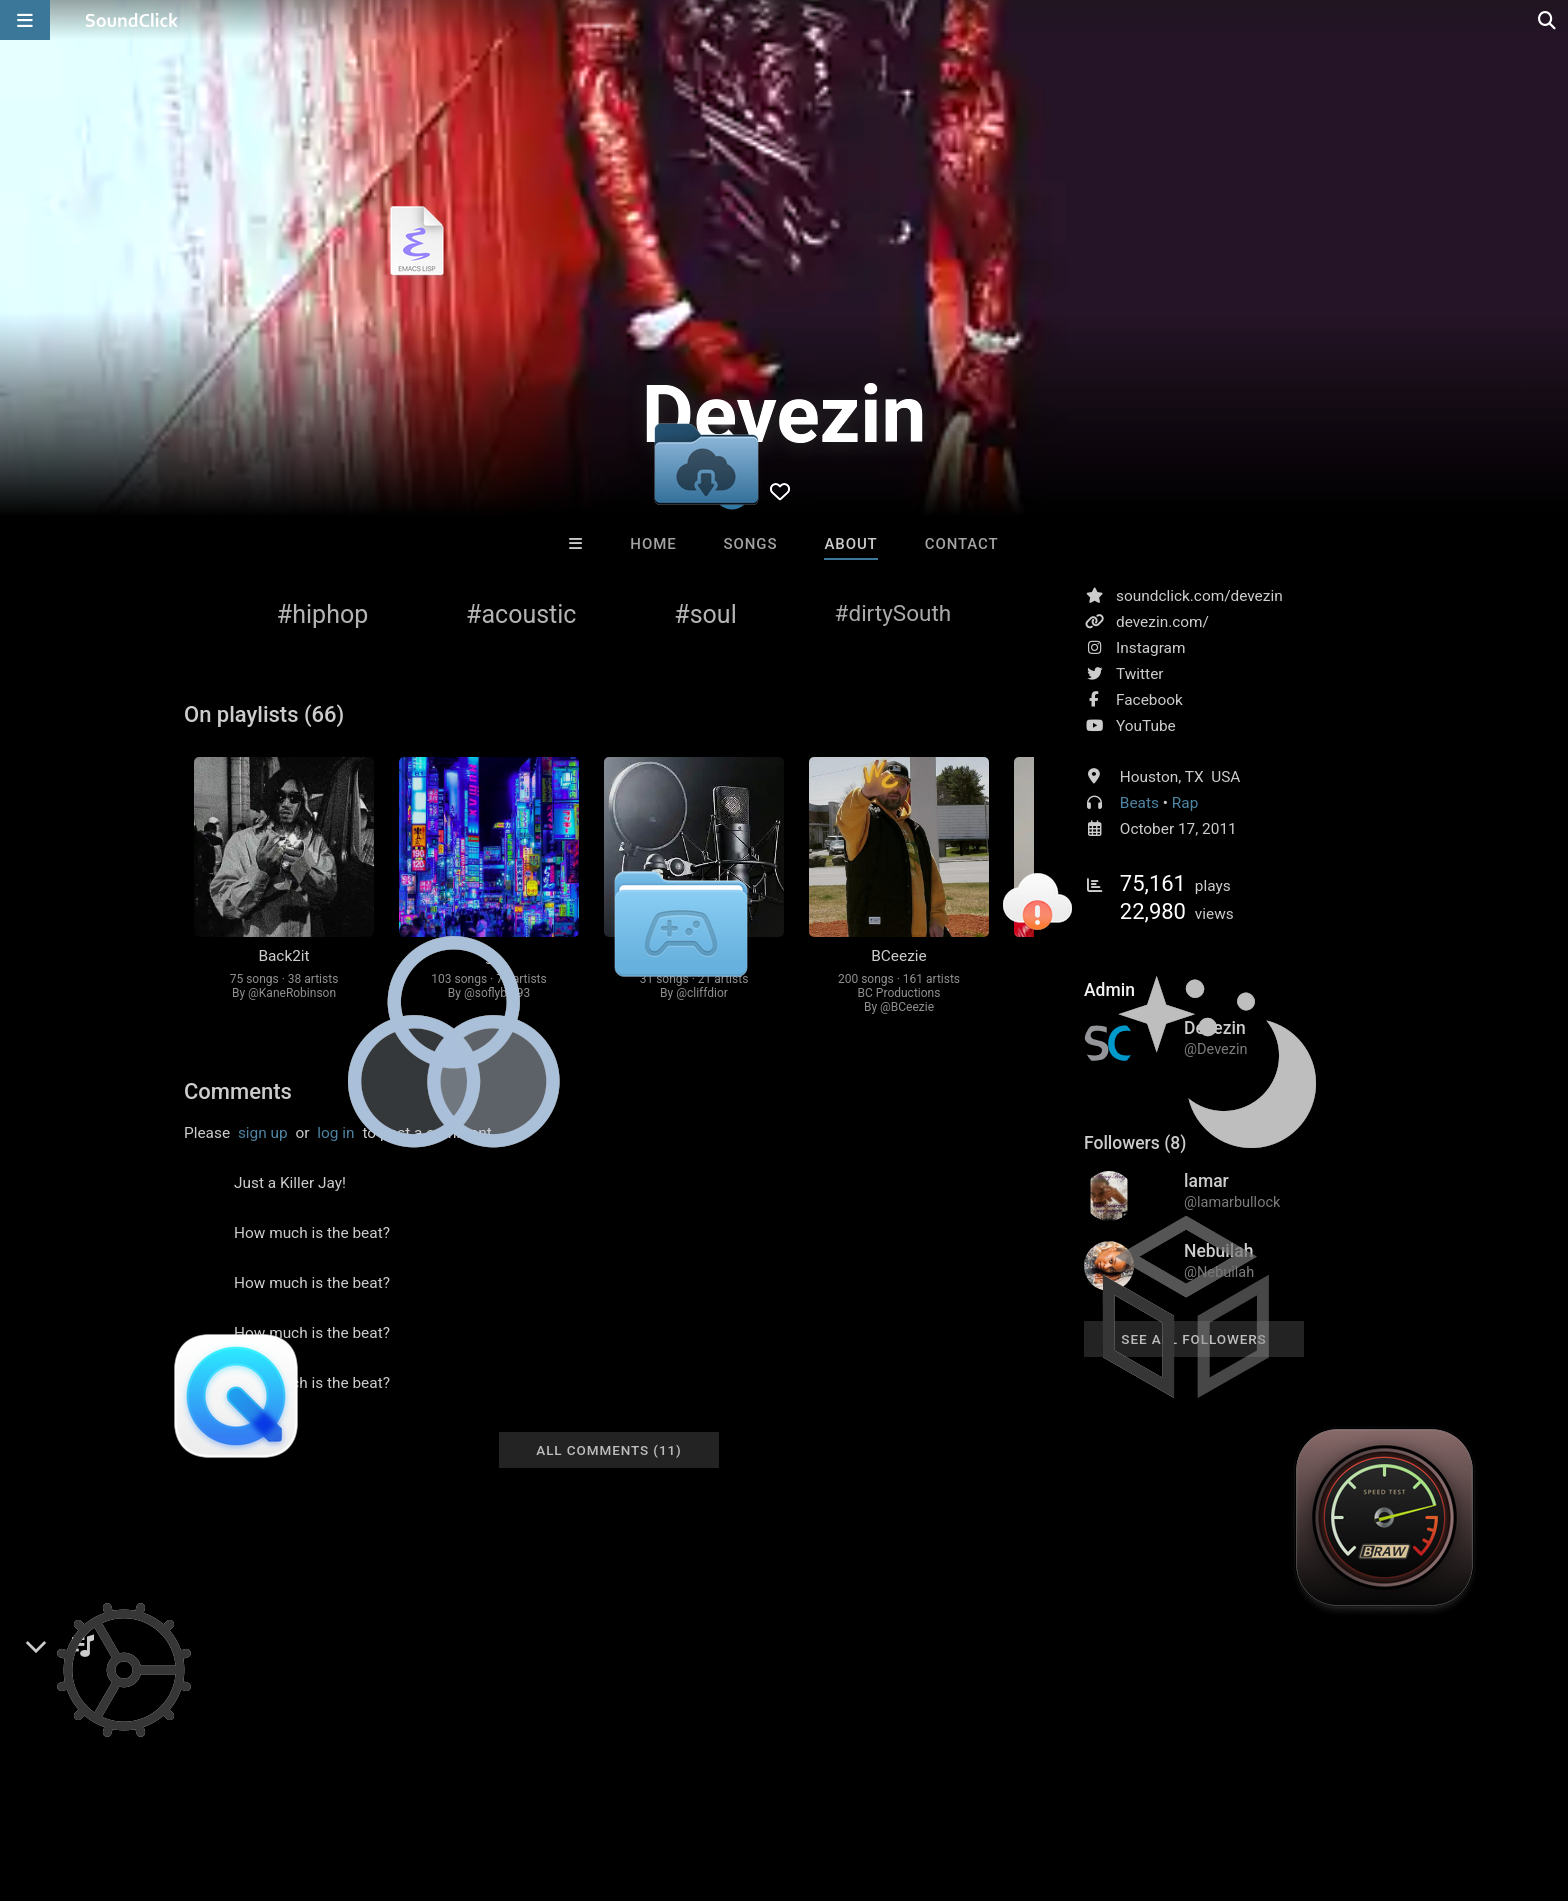  I want to click on severe weather alert notification, so click(1037, 901).